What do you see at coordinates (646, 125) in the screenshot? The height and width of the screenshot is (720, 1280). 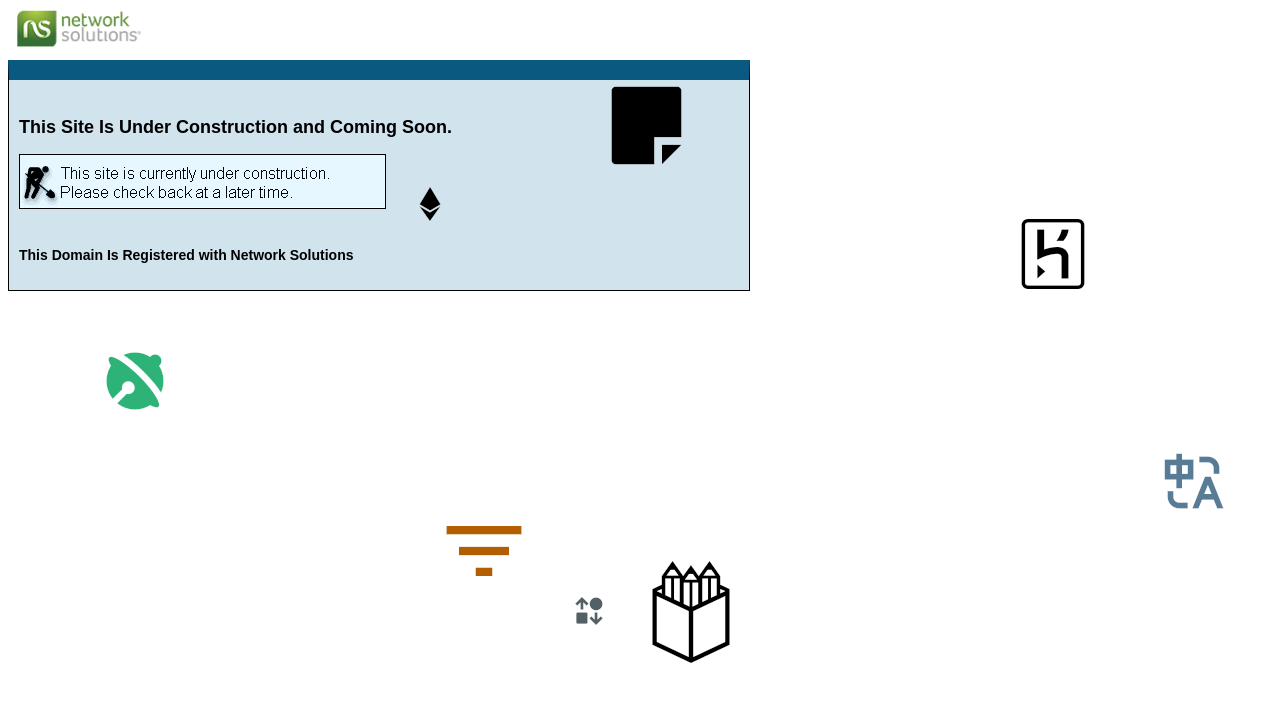 I see `view document or file` at bounding box center [646, 125].